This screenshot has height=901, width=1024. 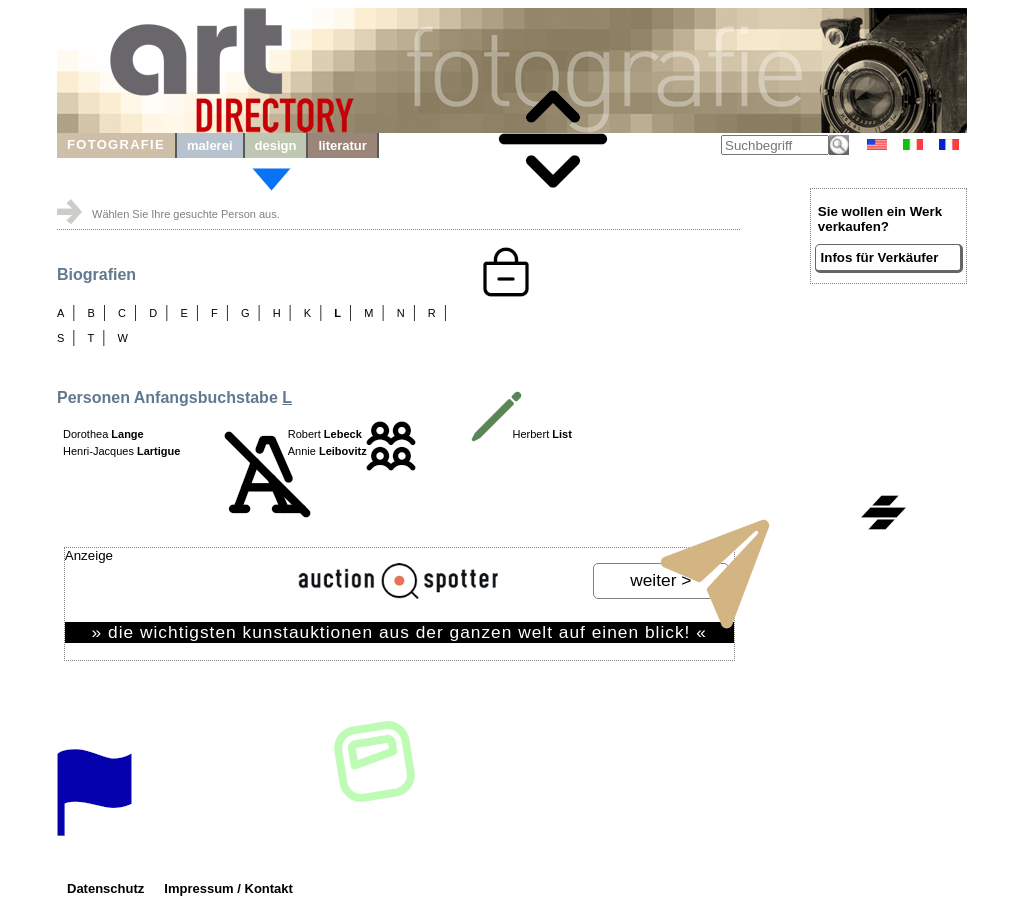 What do you see at coordinates (715, 574) in the screenshot?
I see `send a message` at bounding box center [715, 574].